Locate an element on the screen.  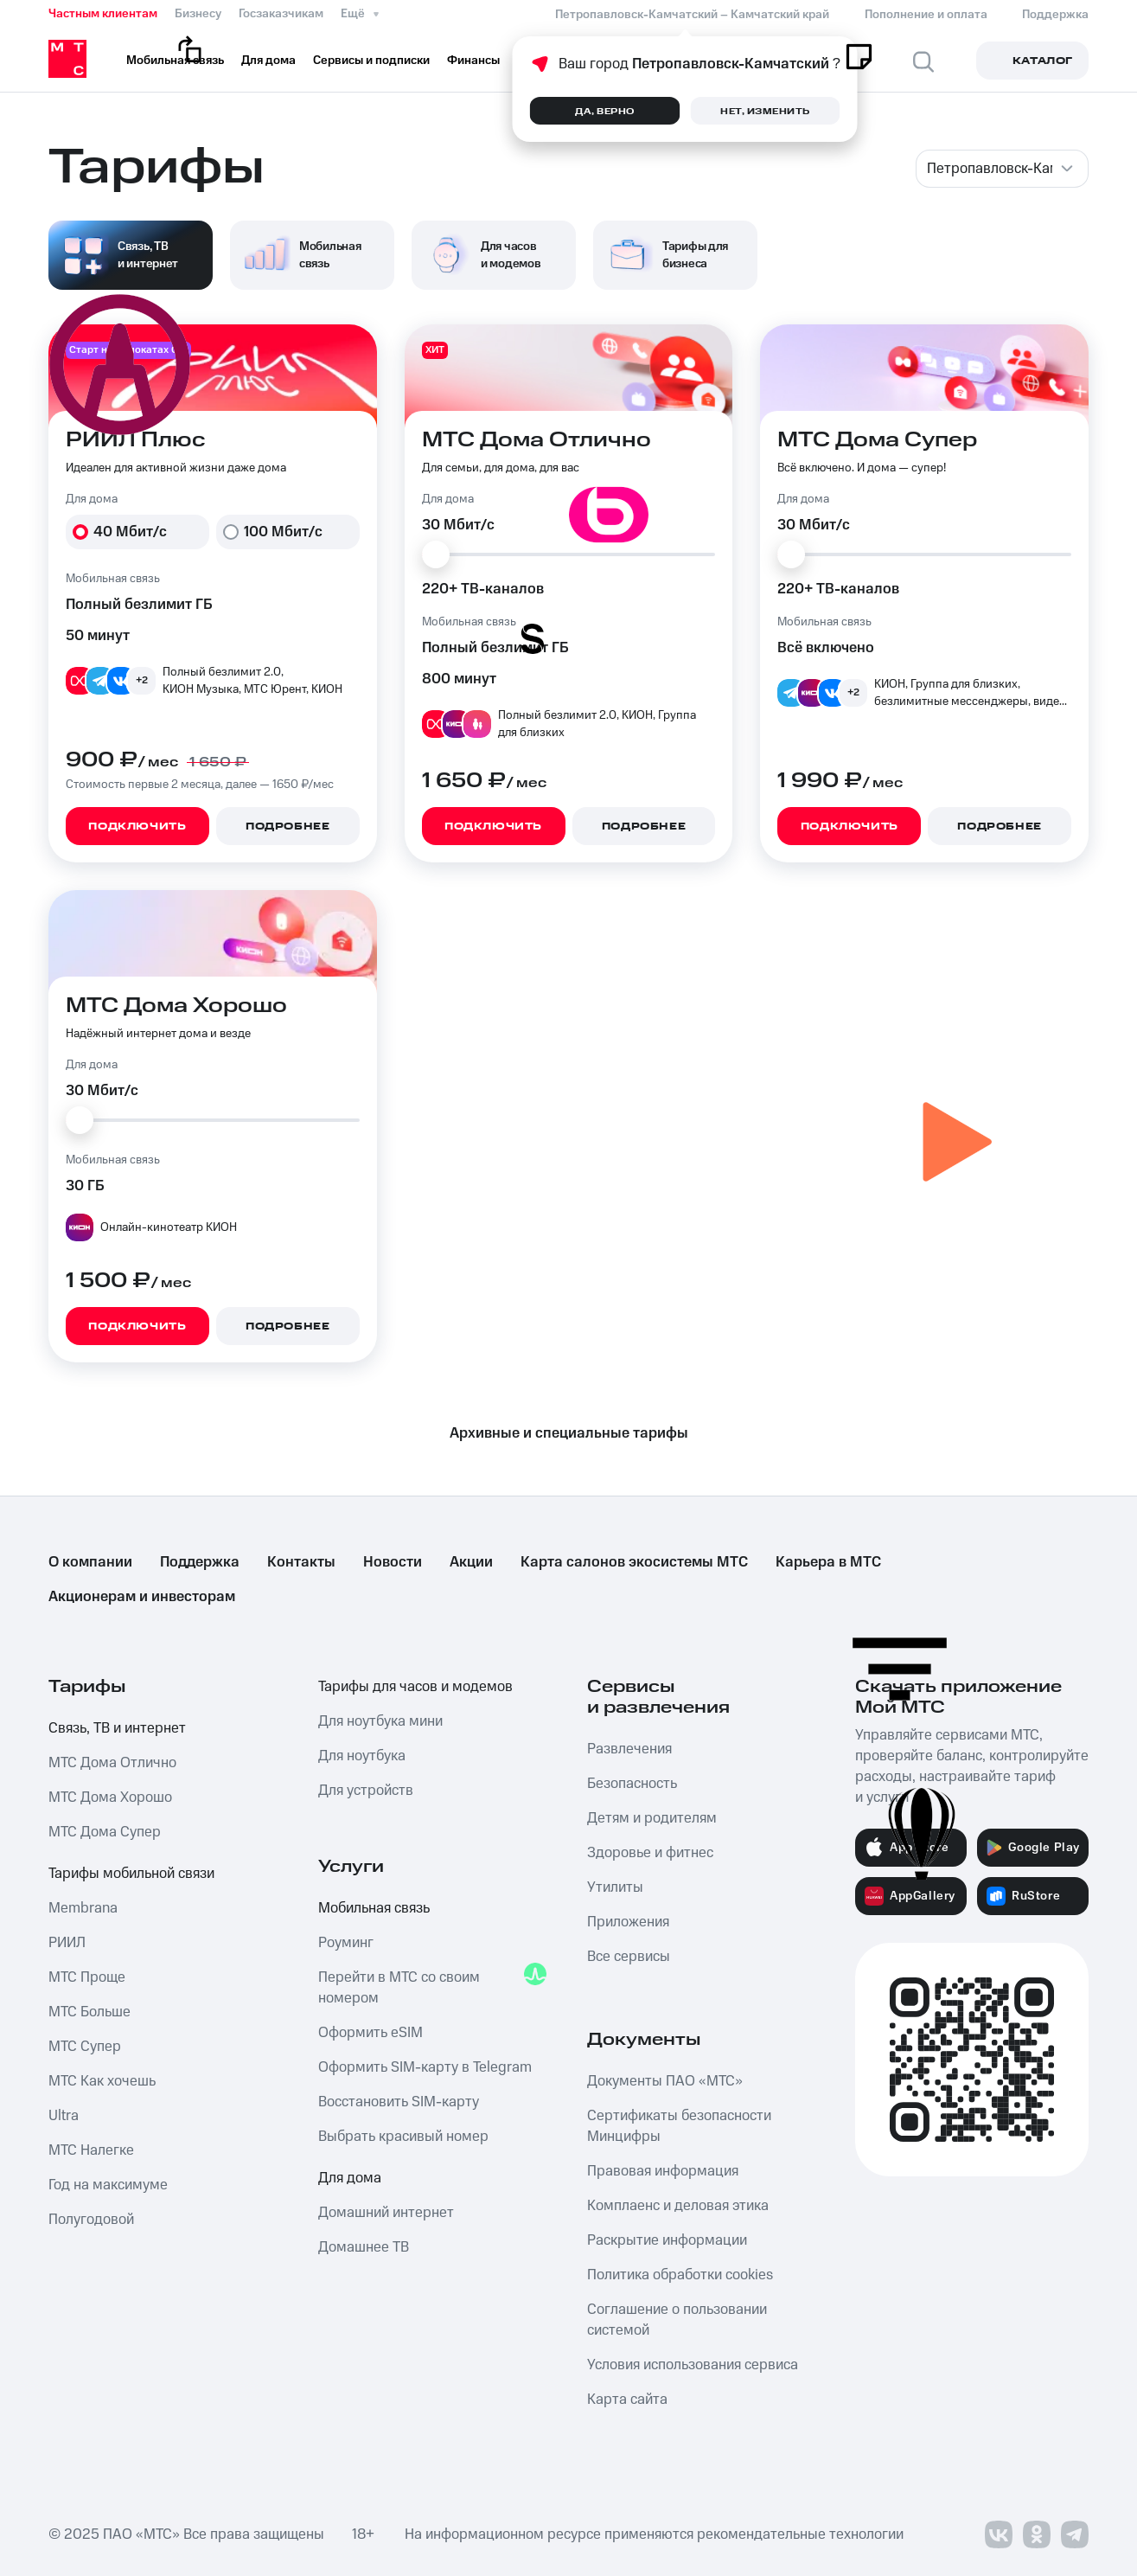
create a new sticky note is located at coordinates (859, 56).